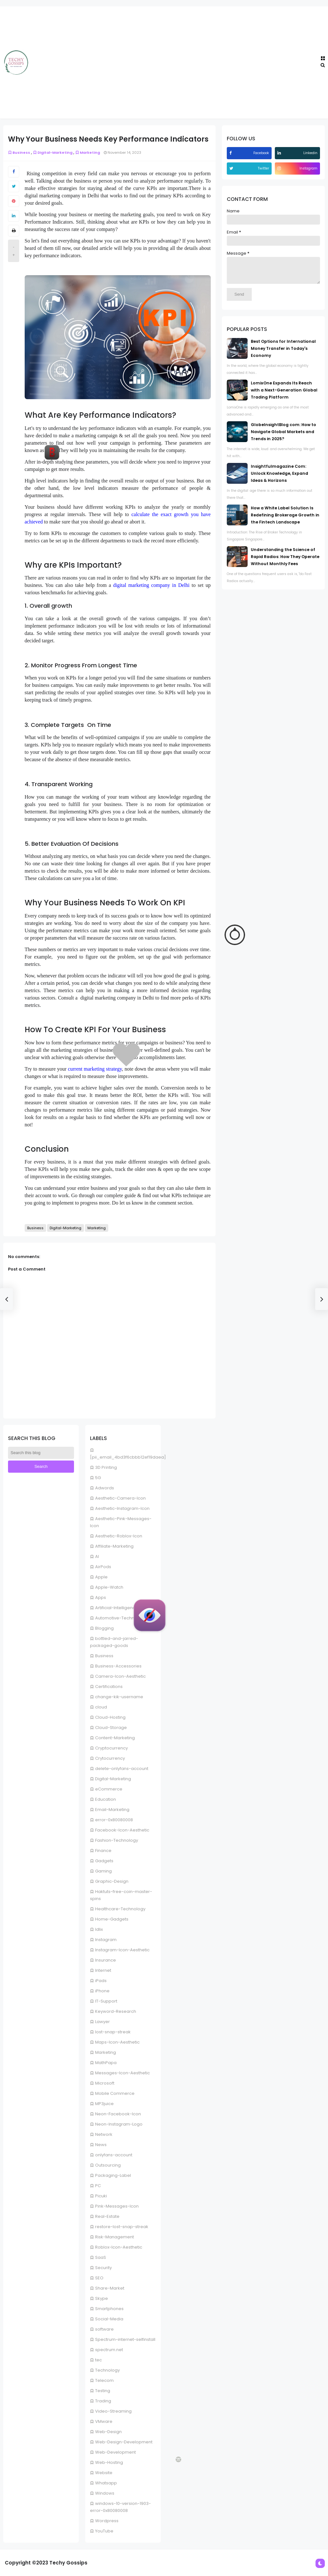 The width and height of the screenshot is (328, 2576). Describe the element at coordinates (126, 1055) in the screenshot. I see `mark item as favorite` at that location.